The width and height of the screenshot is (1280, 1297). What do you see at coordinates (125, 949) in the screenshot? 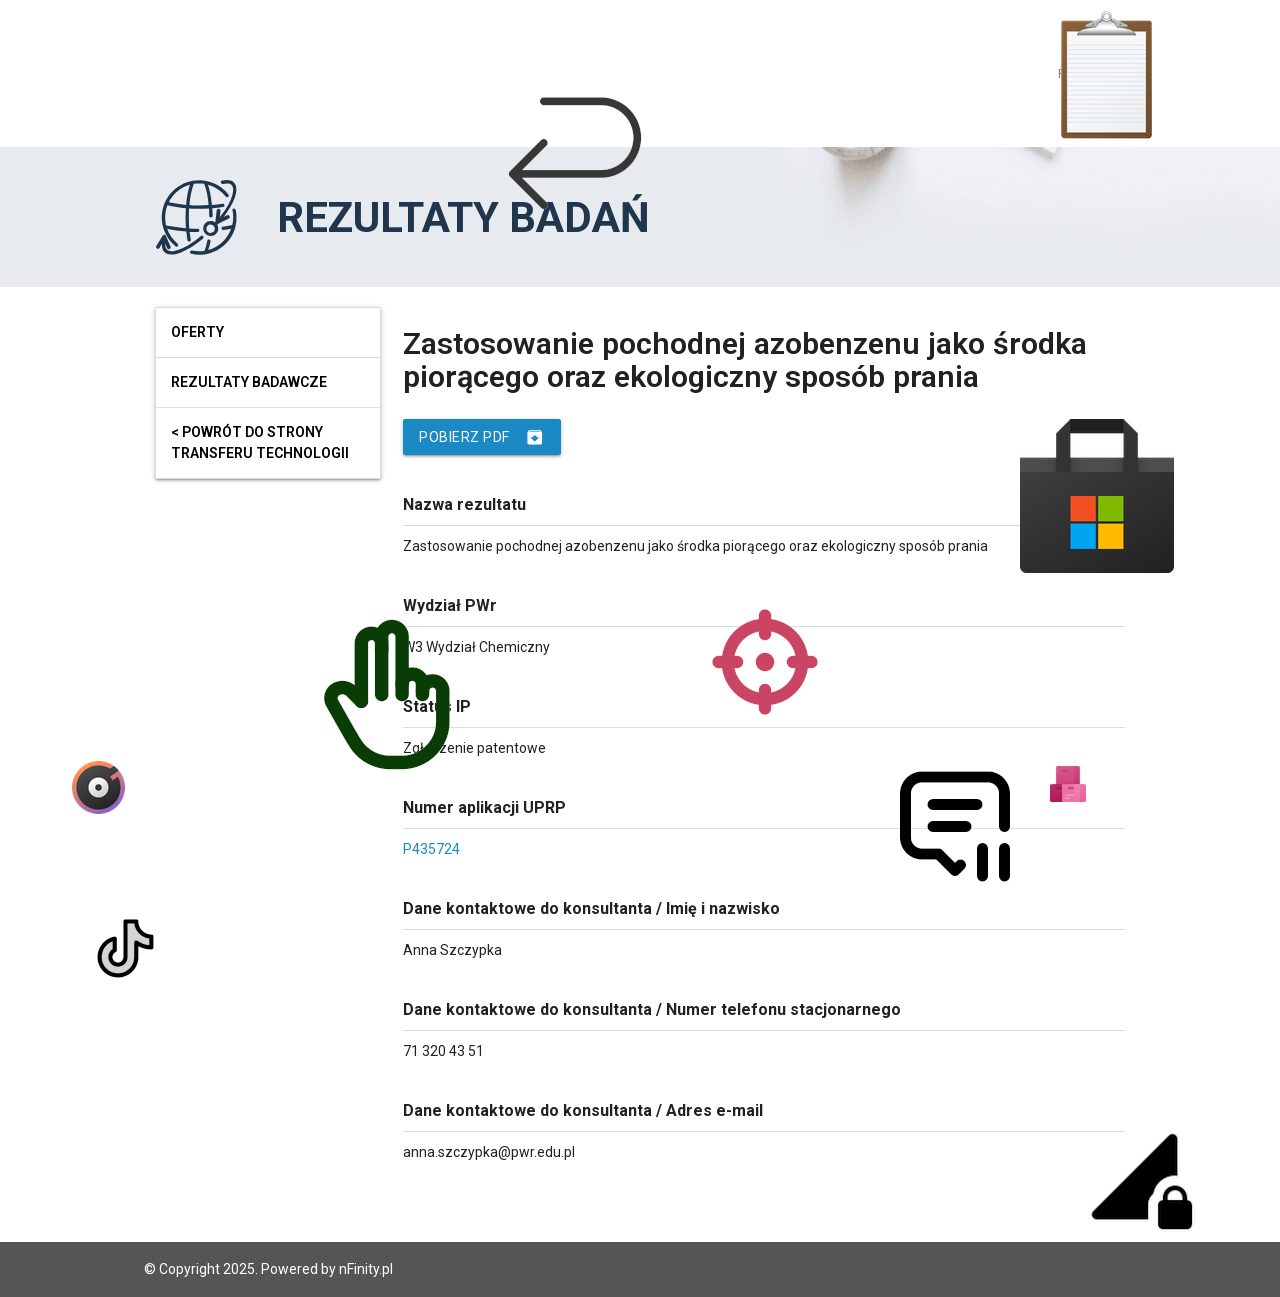
I see `open TikTok app` at bounding box center [125, 949].